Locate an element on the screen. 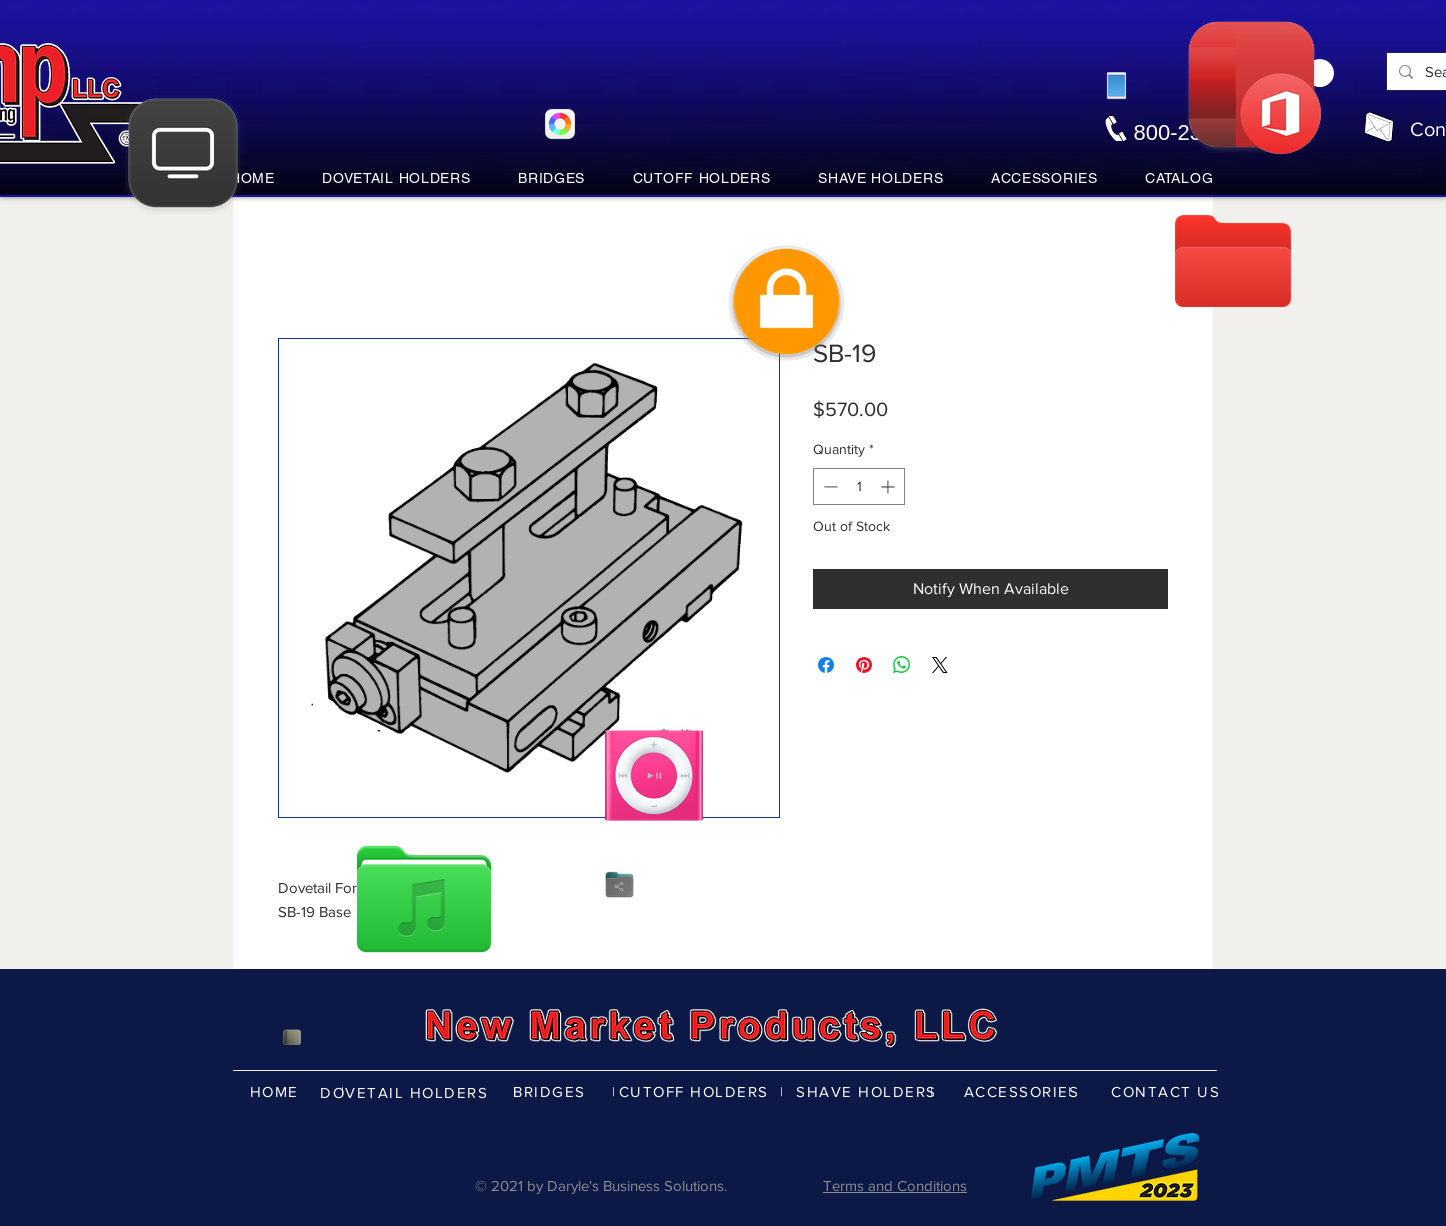  open your music files folder is located at coordinates (424, 899).